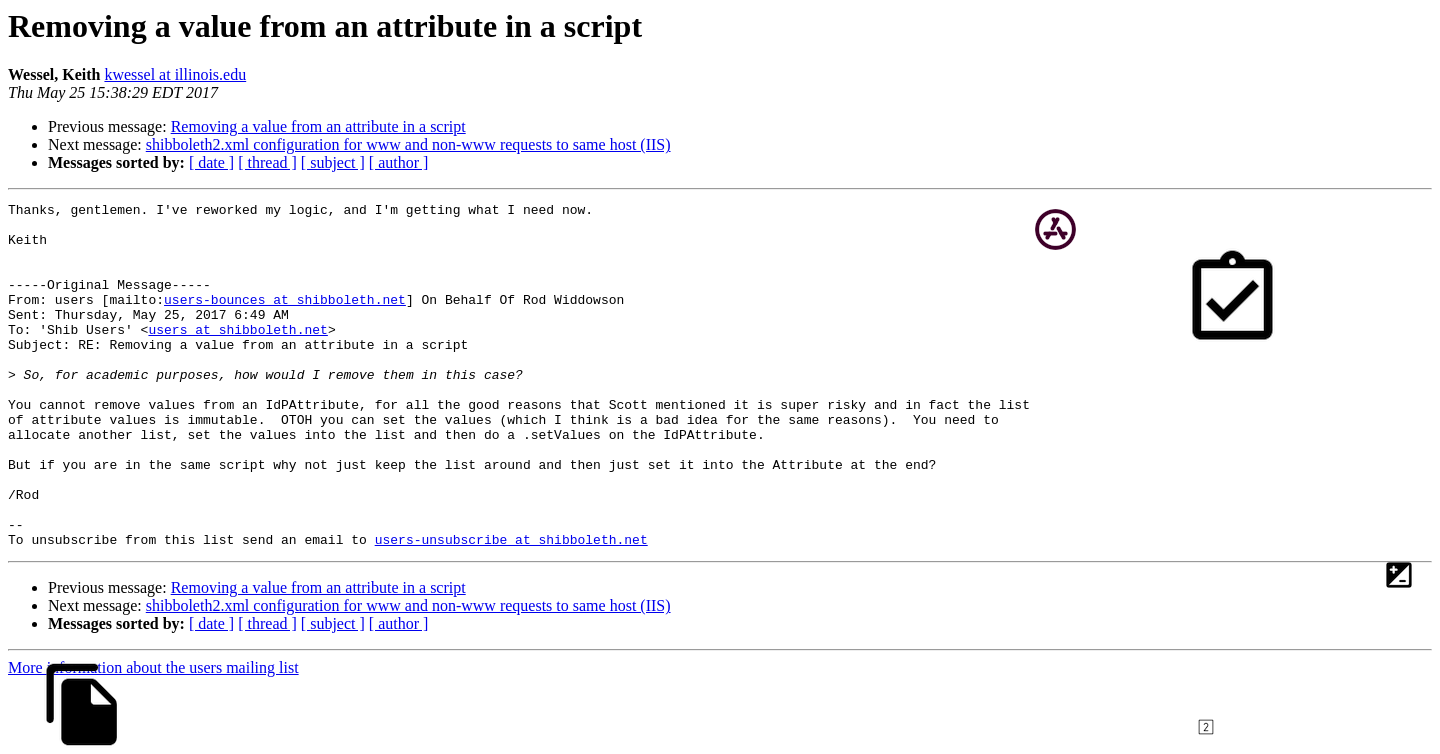  I want to click on adjust camera ISO sensitivity settings, so click(1399, 575).